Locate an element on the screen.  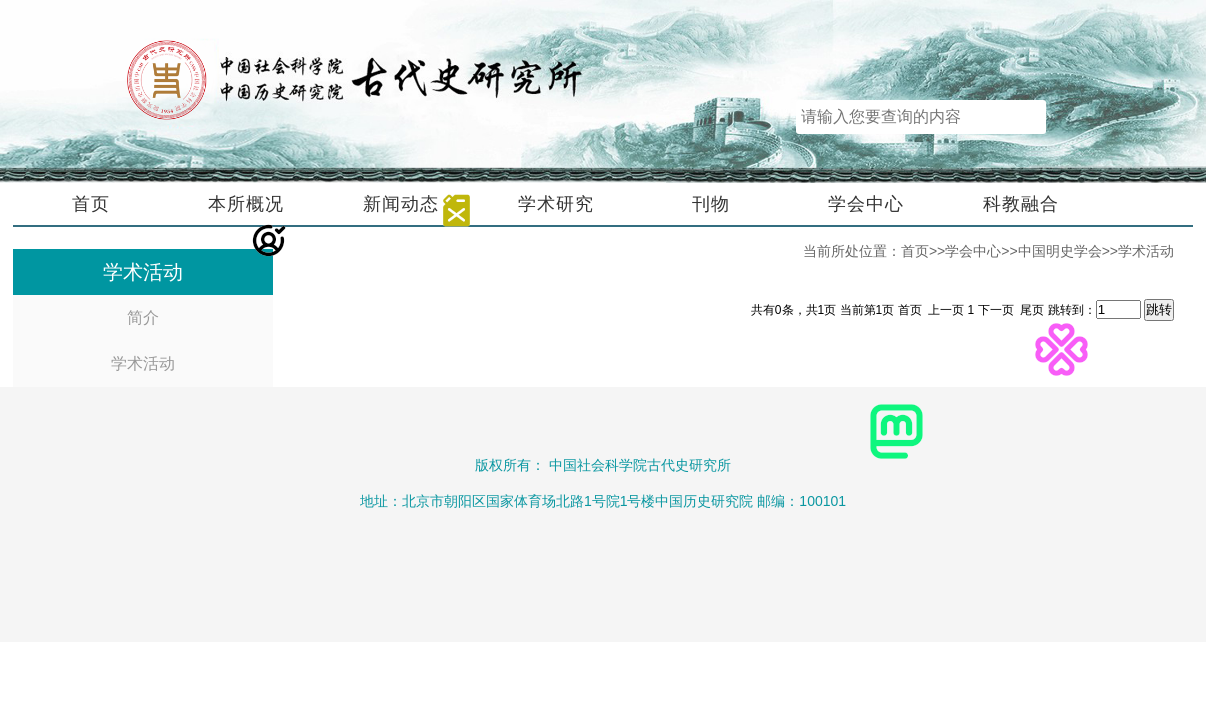
indicates a lucky or bonus reward feature is located at coordinates (1061, 349).